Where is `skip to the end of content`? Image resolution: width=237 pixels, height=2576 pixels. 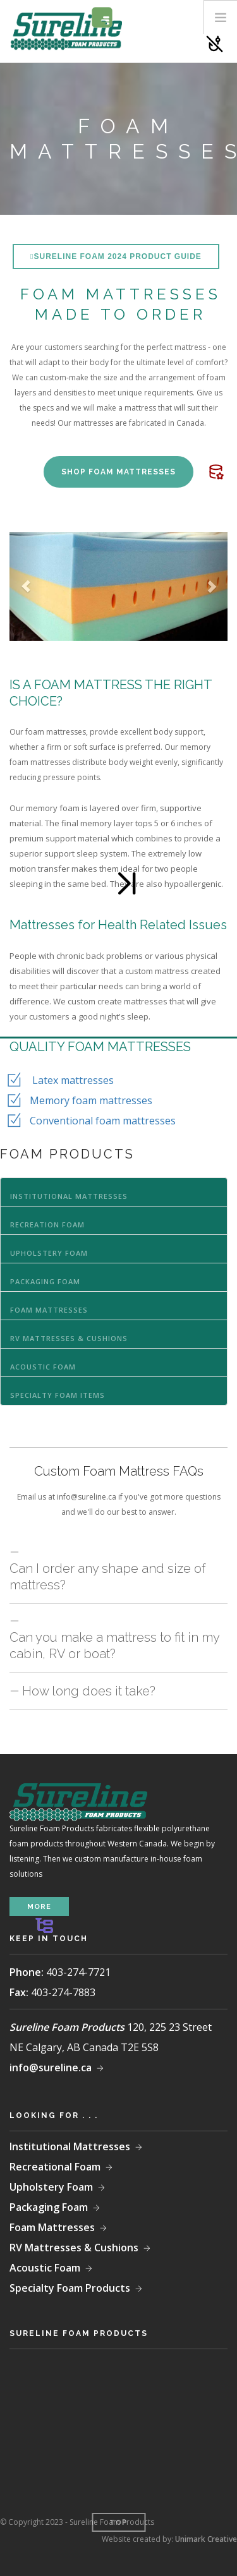
skip to the end of content is located at coordinates (127, 883).